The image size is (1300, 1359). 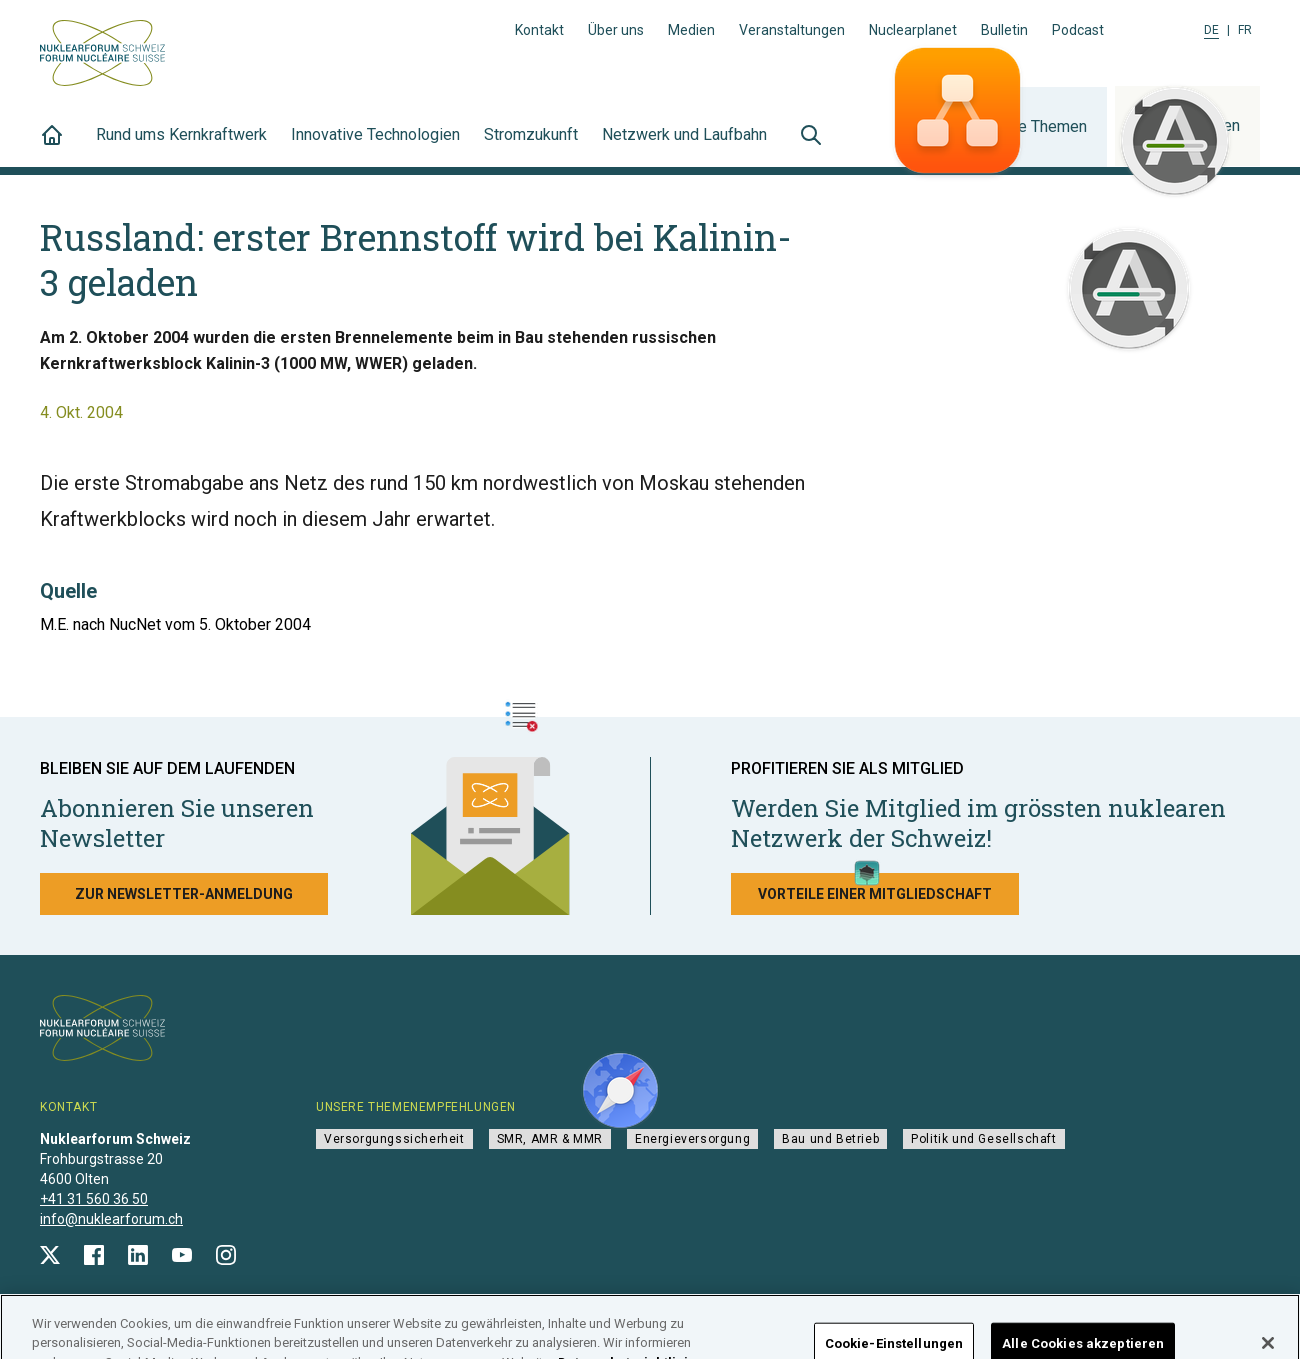 I want to click on remove an item from the list, so click(x=521, y=715).